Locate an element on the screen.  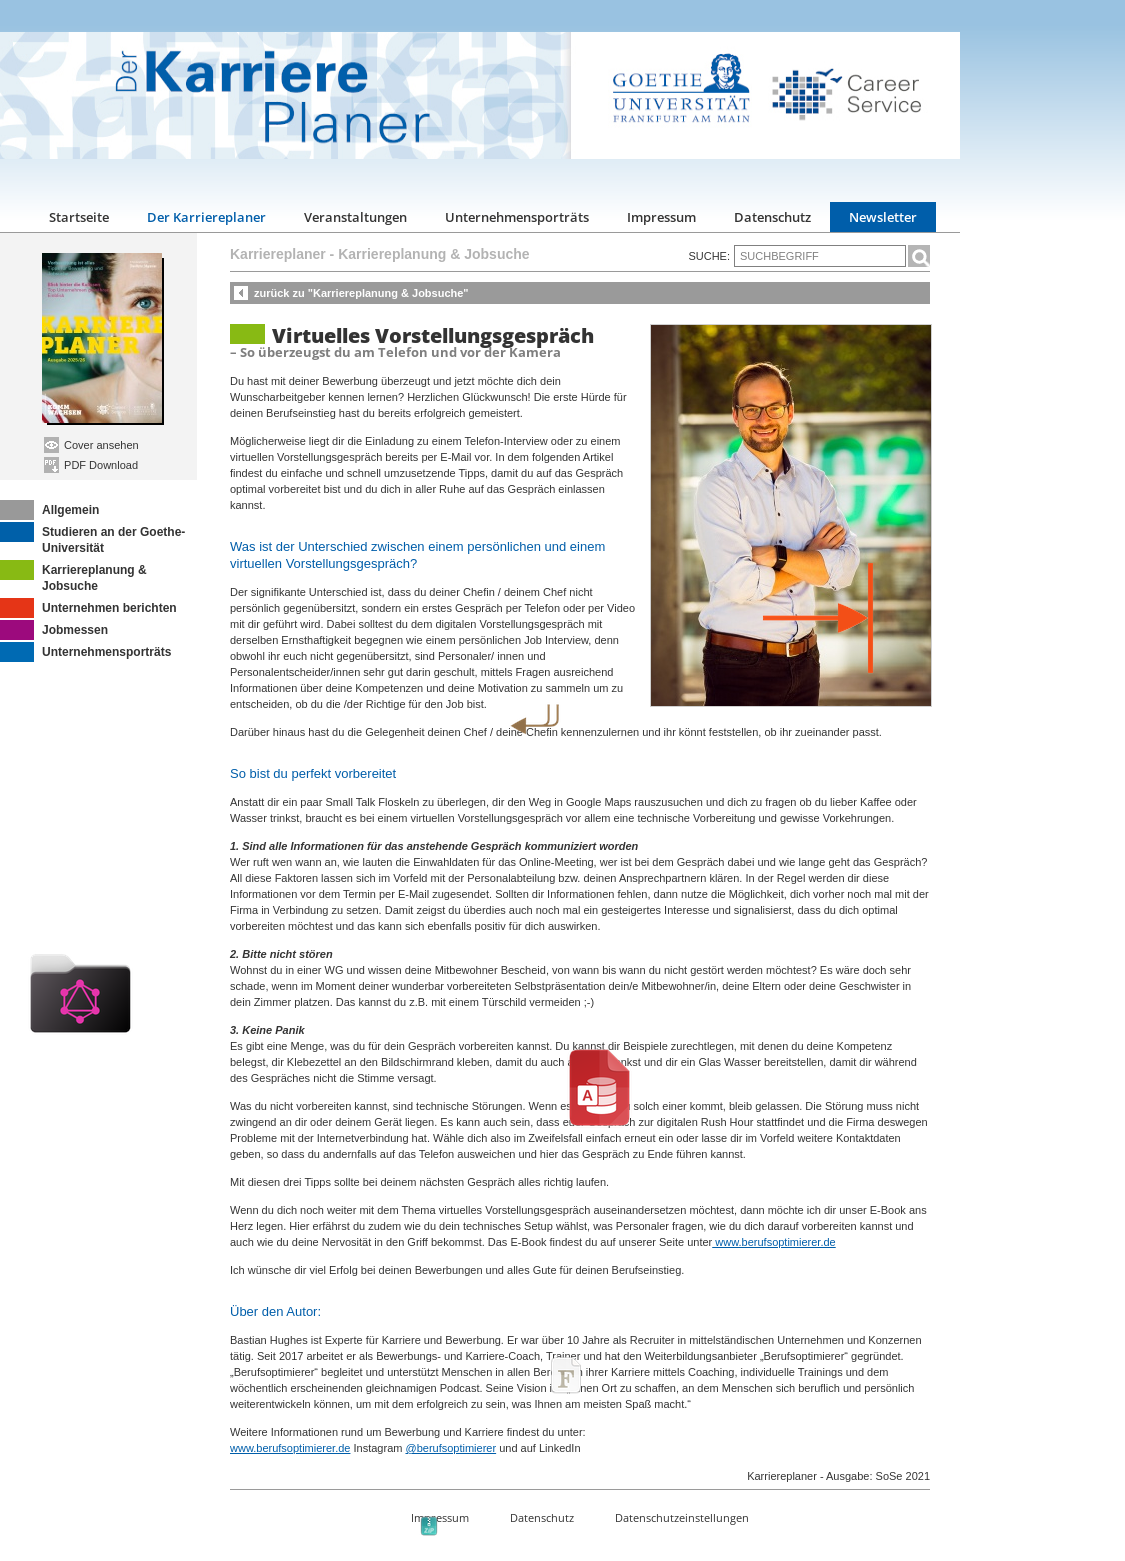
open a compressed zip archive is located at coordinates (429, 1526).